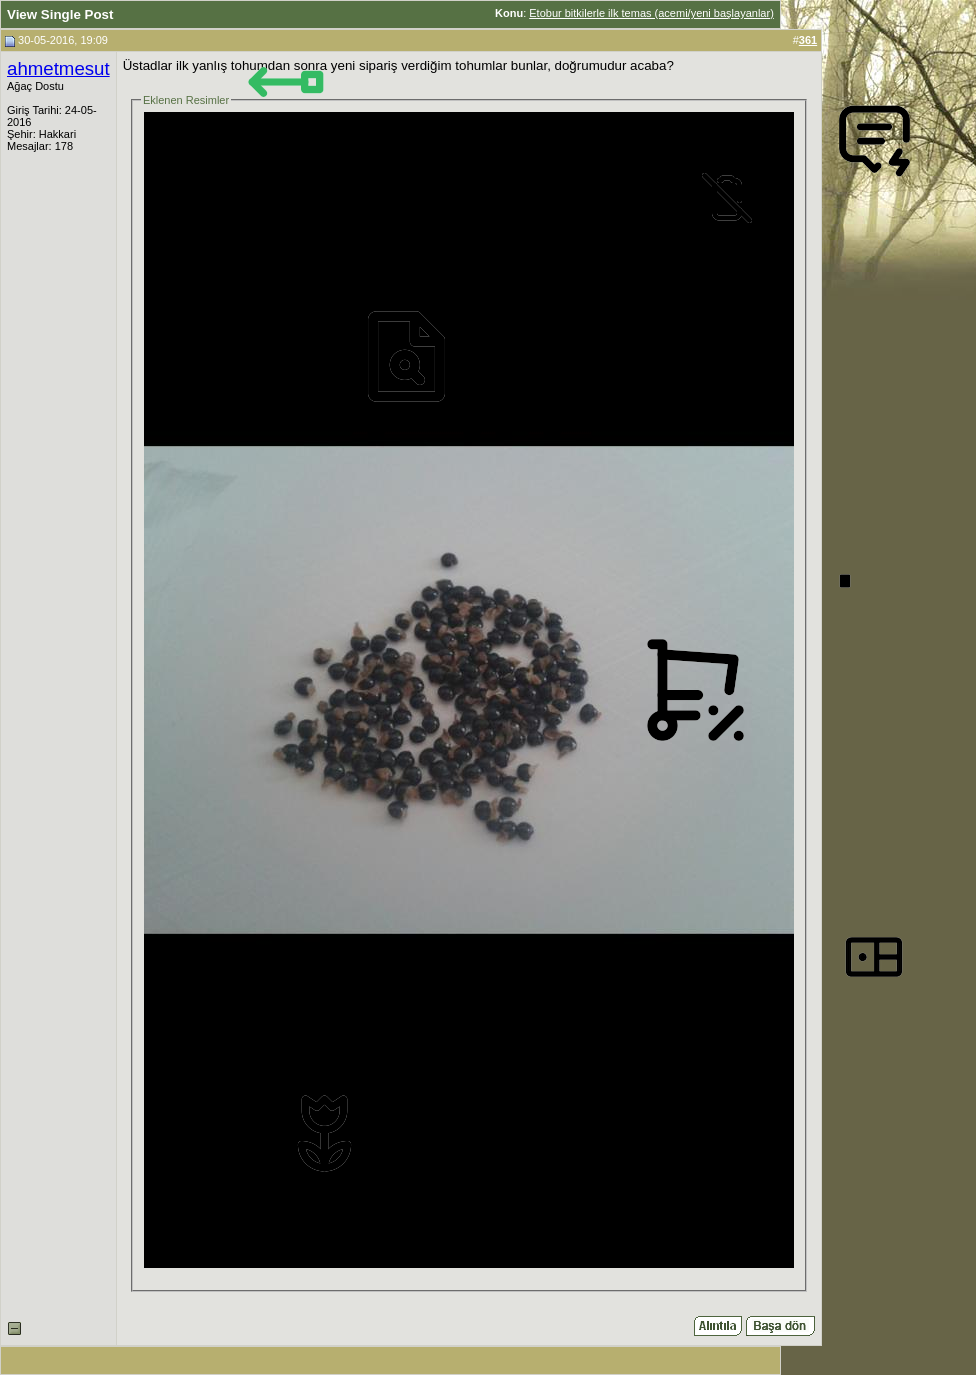 This screenshot has height=1375, width=976. I want to click on switch to single column layout, so click(845, 581).